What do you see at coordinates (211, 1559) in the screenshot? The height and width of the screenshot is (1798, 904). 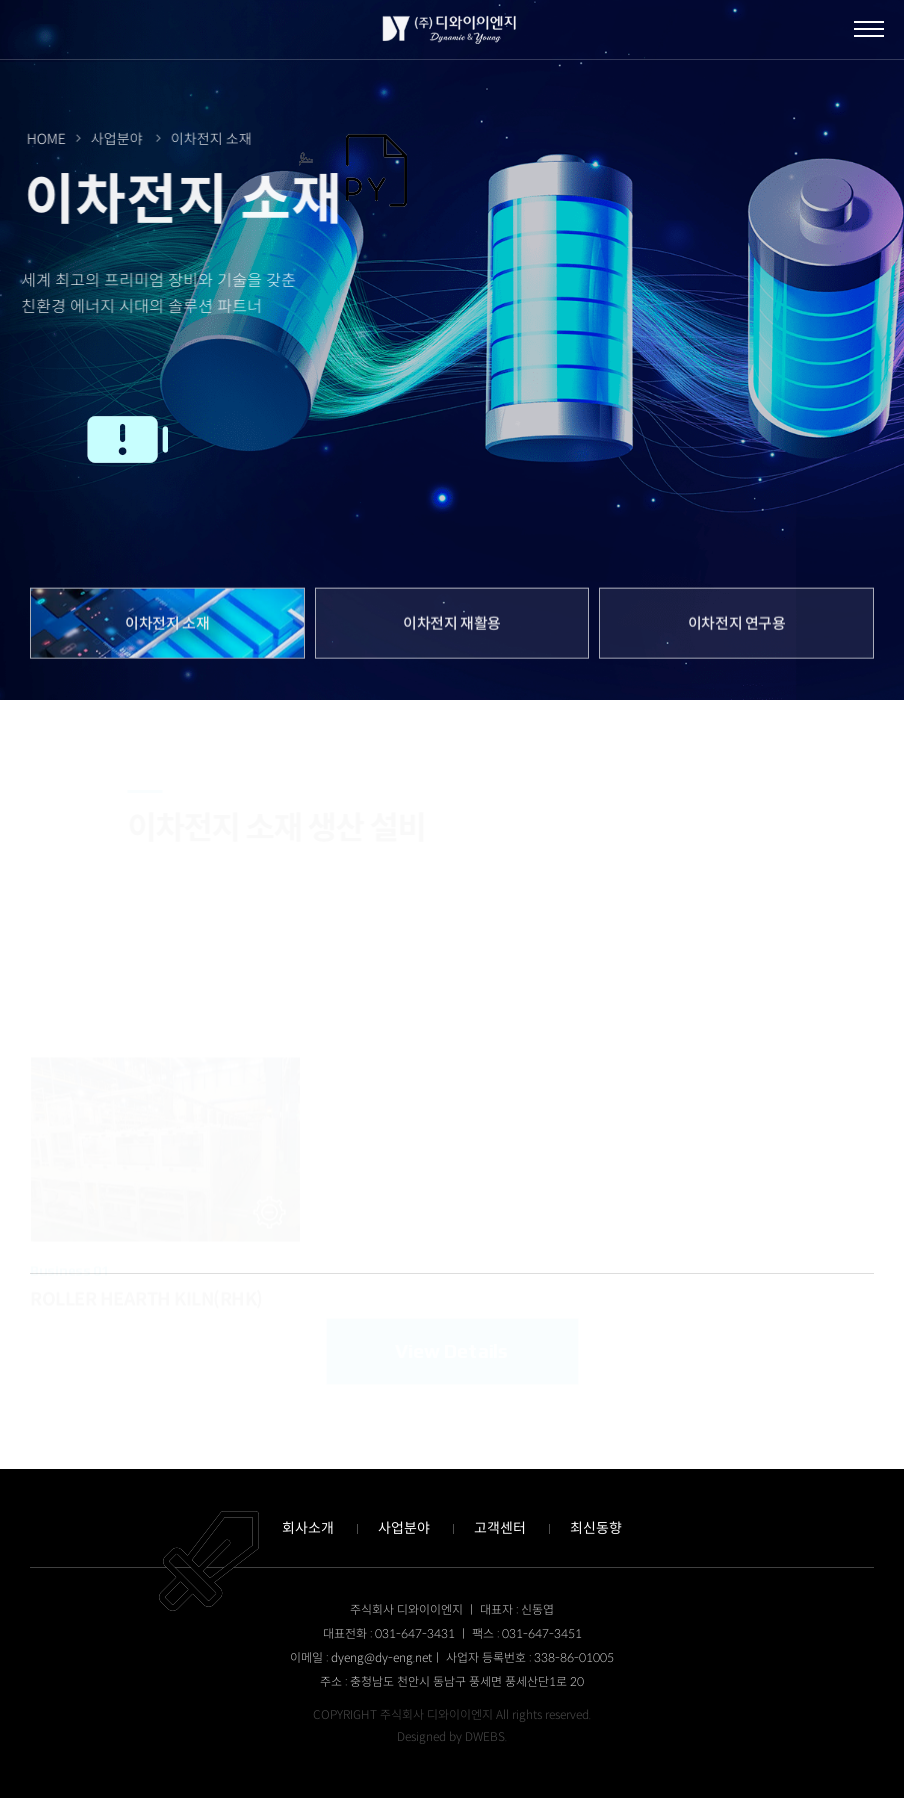 I see `access combat or battle features` at bounding box center [211, 1559].